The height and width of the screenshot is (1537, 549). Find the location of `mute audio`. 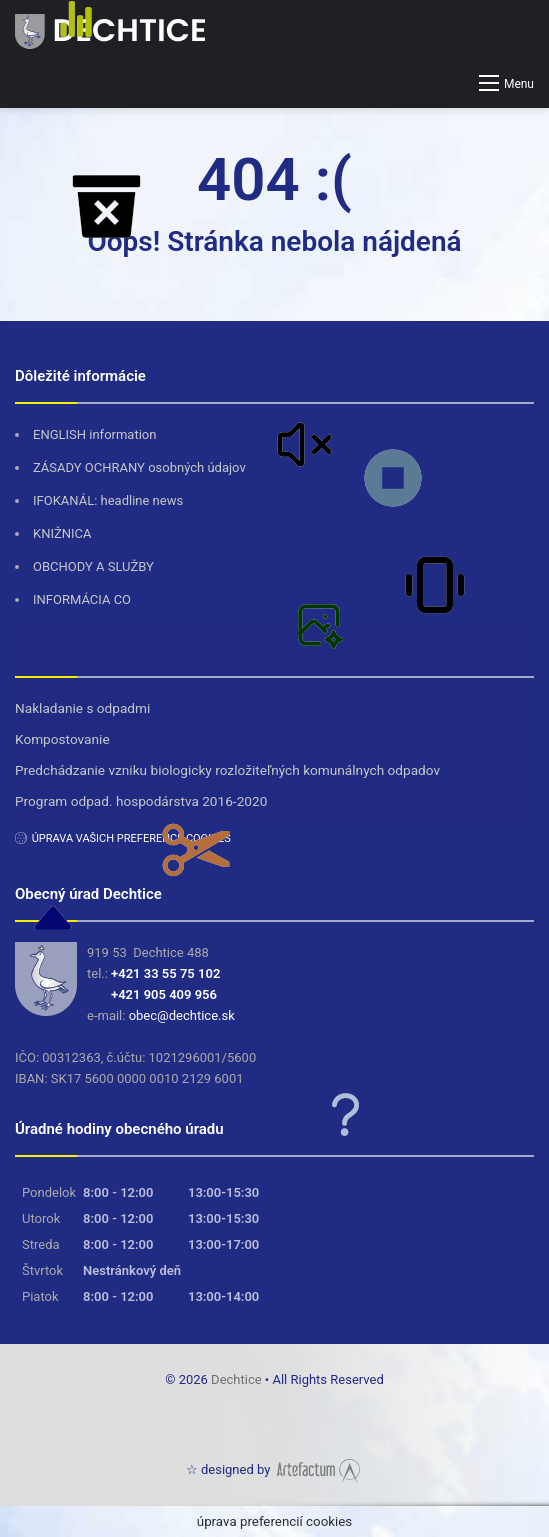

mute audio is located at coordinates (304, 444).